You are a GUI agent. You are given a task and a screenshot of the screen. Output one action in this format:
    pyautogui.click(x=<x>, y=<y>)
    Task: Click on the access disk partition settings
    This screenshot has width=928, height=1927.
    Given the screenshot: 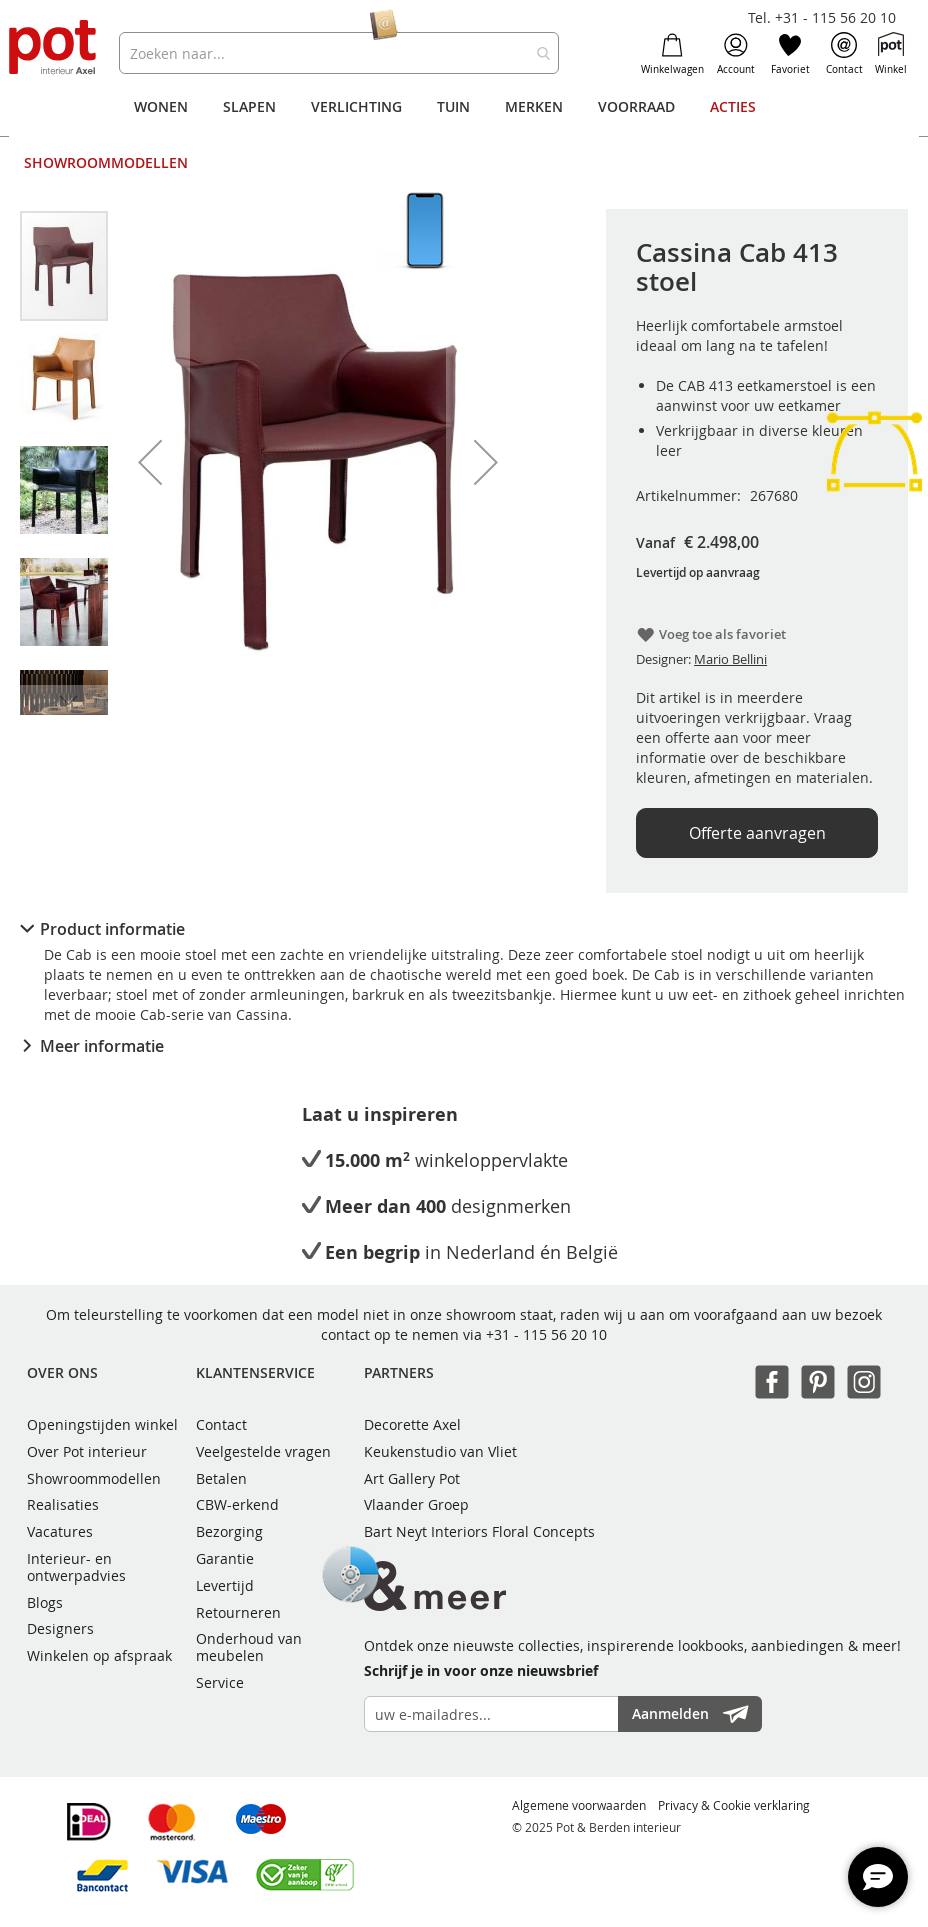 What is the action you would take?
    pyautogui.click(x=350, y=1574)
    